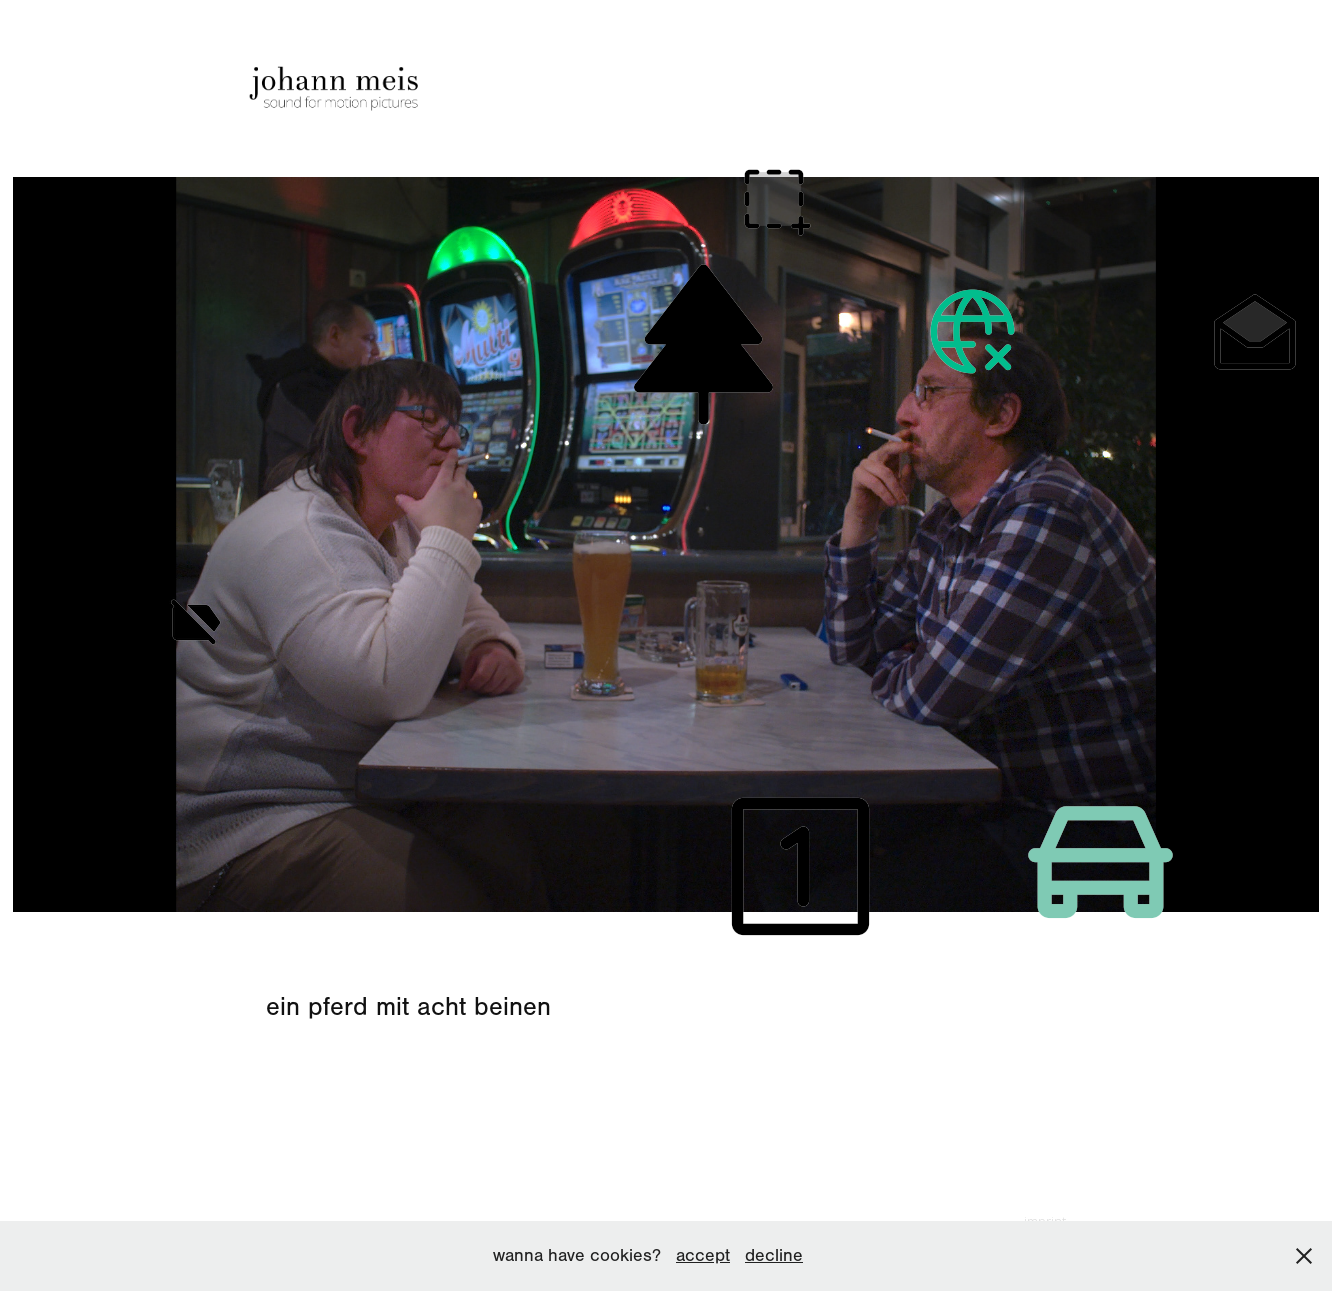  What do you see at coordinates (774, 199) in the screenshot?
I see `add to current selection` at bounding box center [774, 199].